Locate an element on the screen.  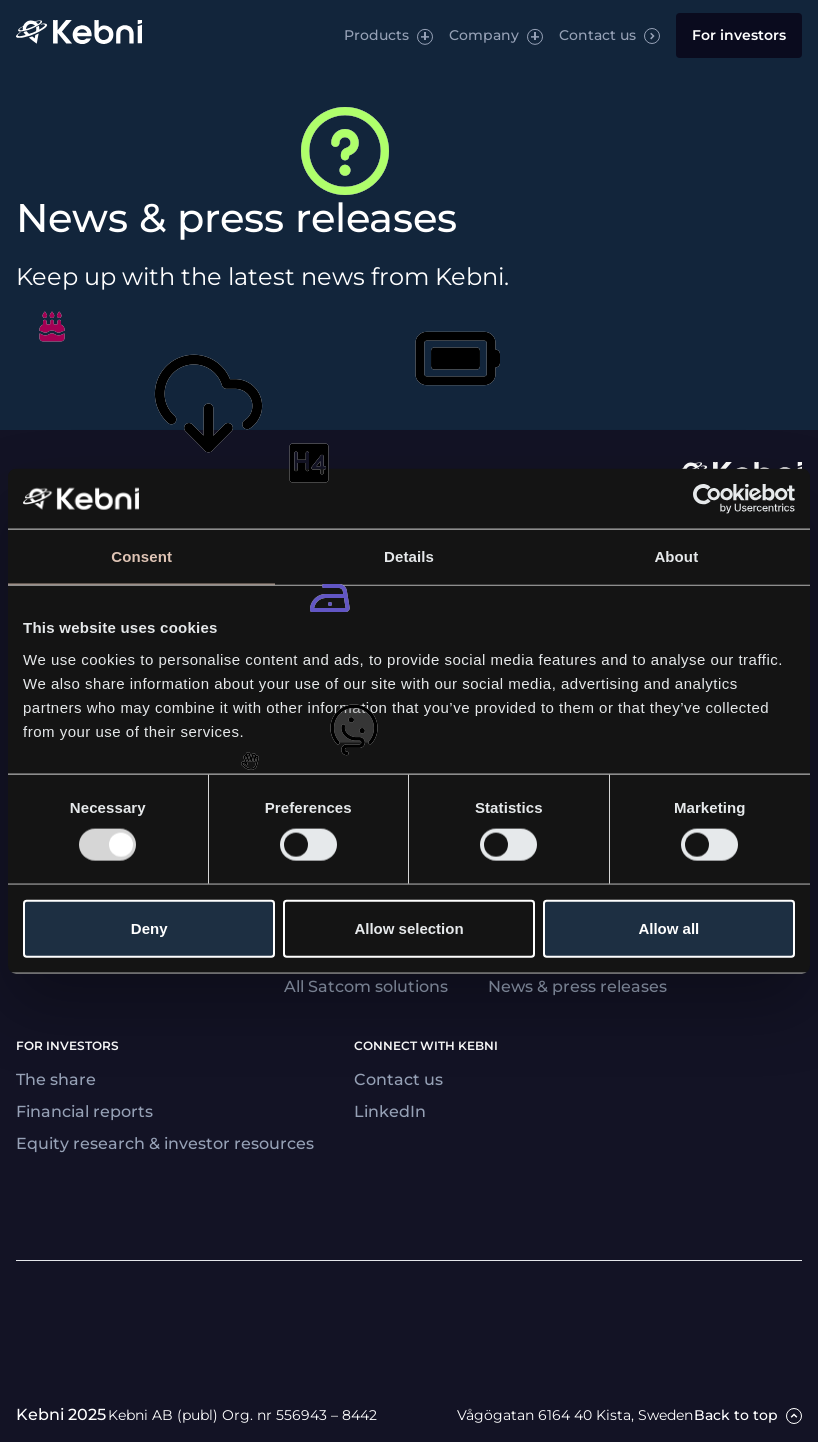
format text as heading level 4 is located at coordinates (309, 463).